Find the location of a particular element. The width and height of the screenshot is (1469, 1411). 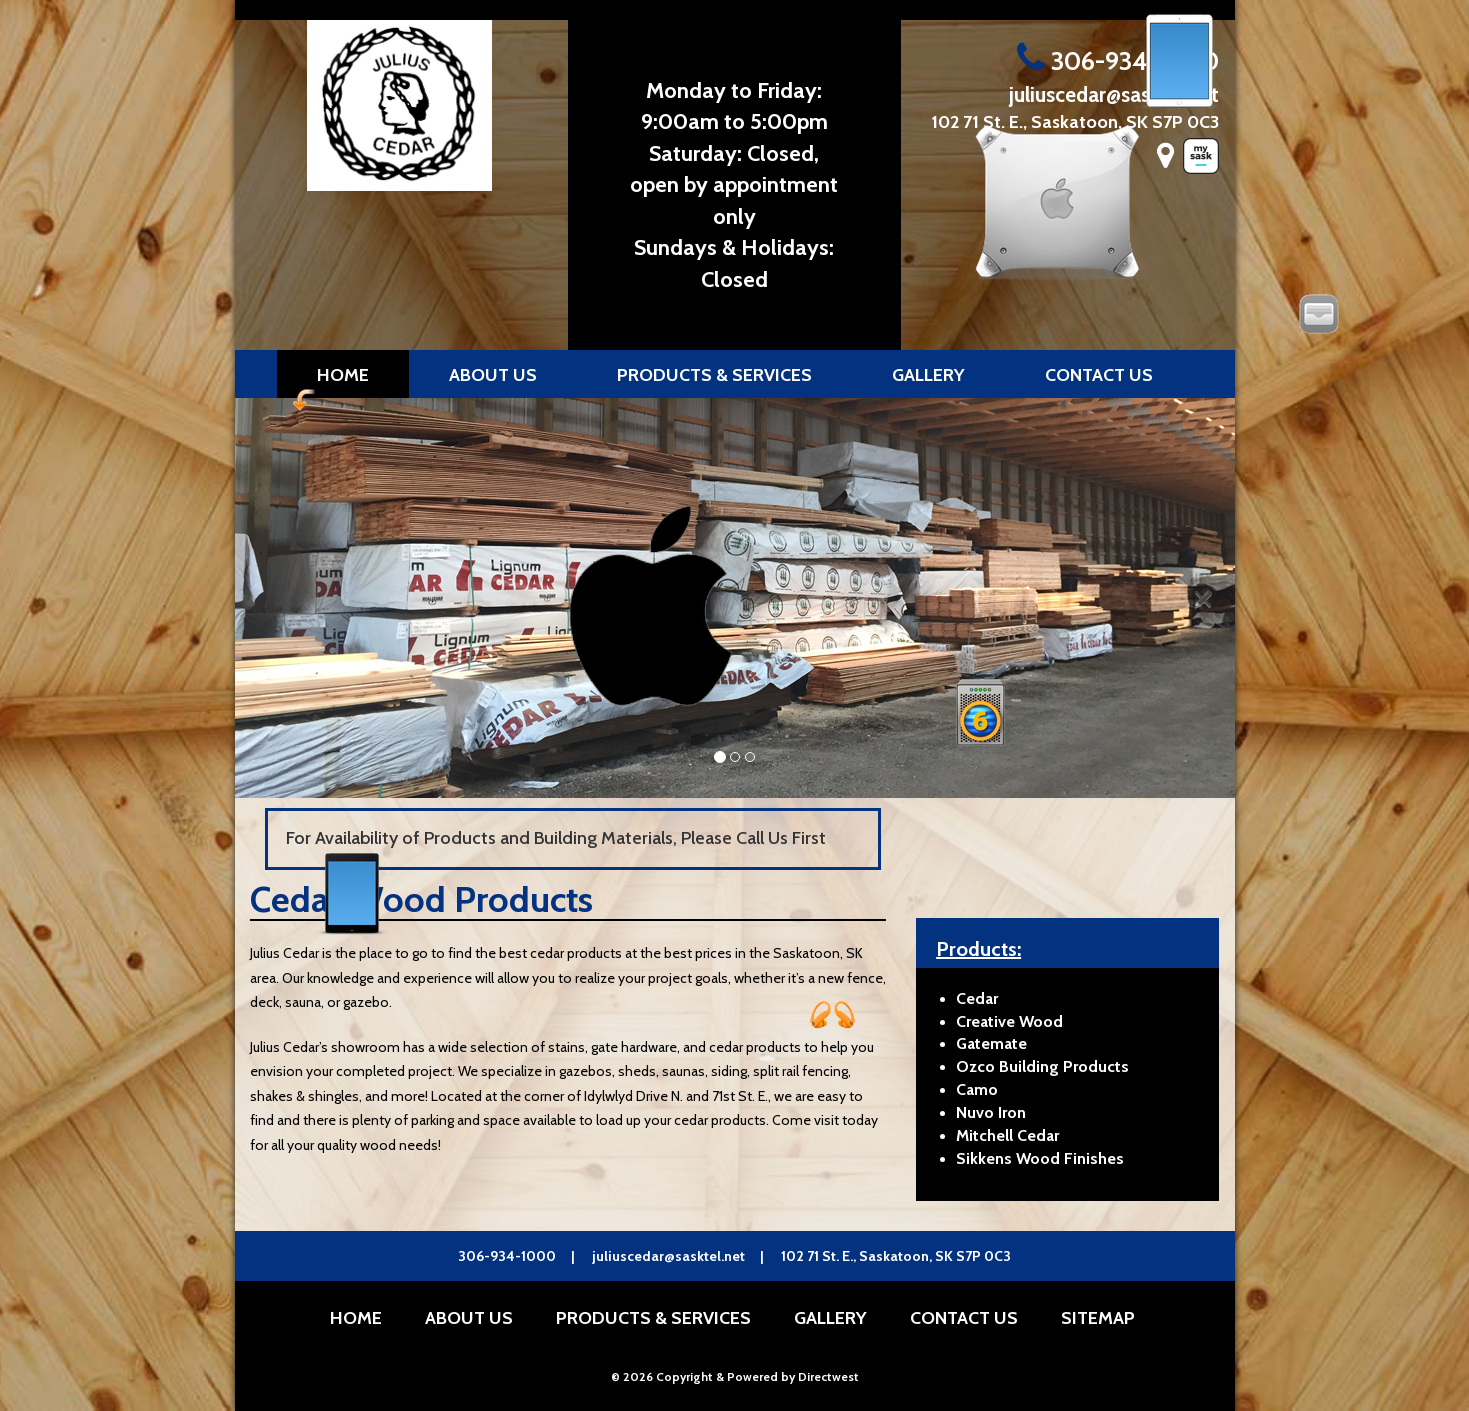

indicates write access is disabled is located at coordinates (1203, 599).